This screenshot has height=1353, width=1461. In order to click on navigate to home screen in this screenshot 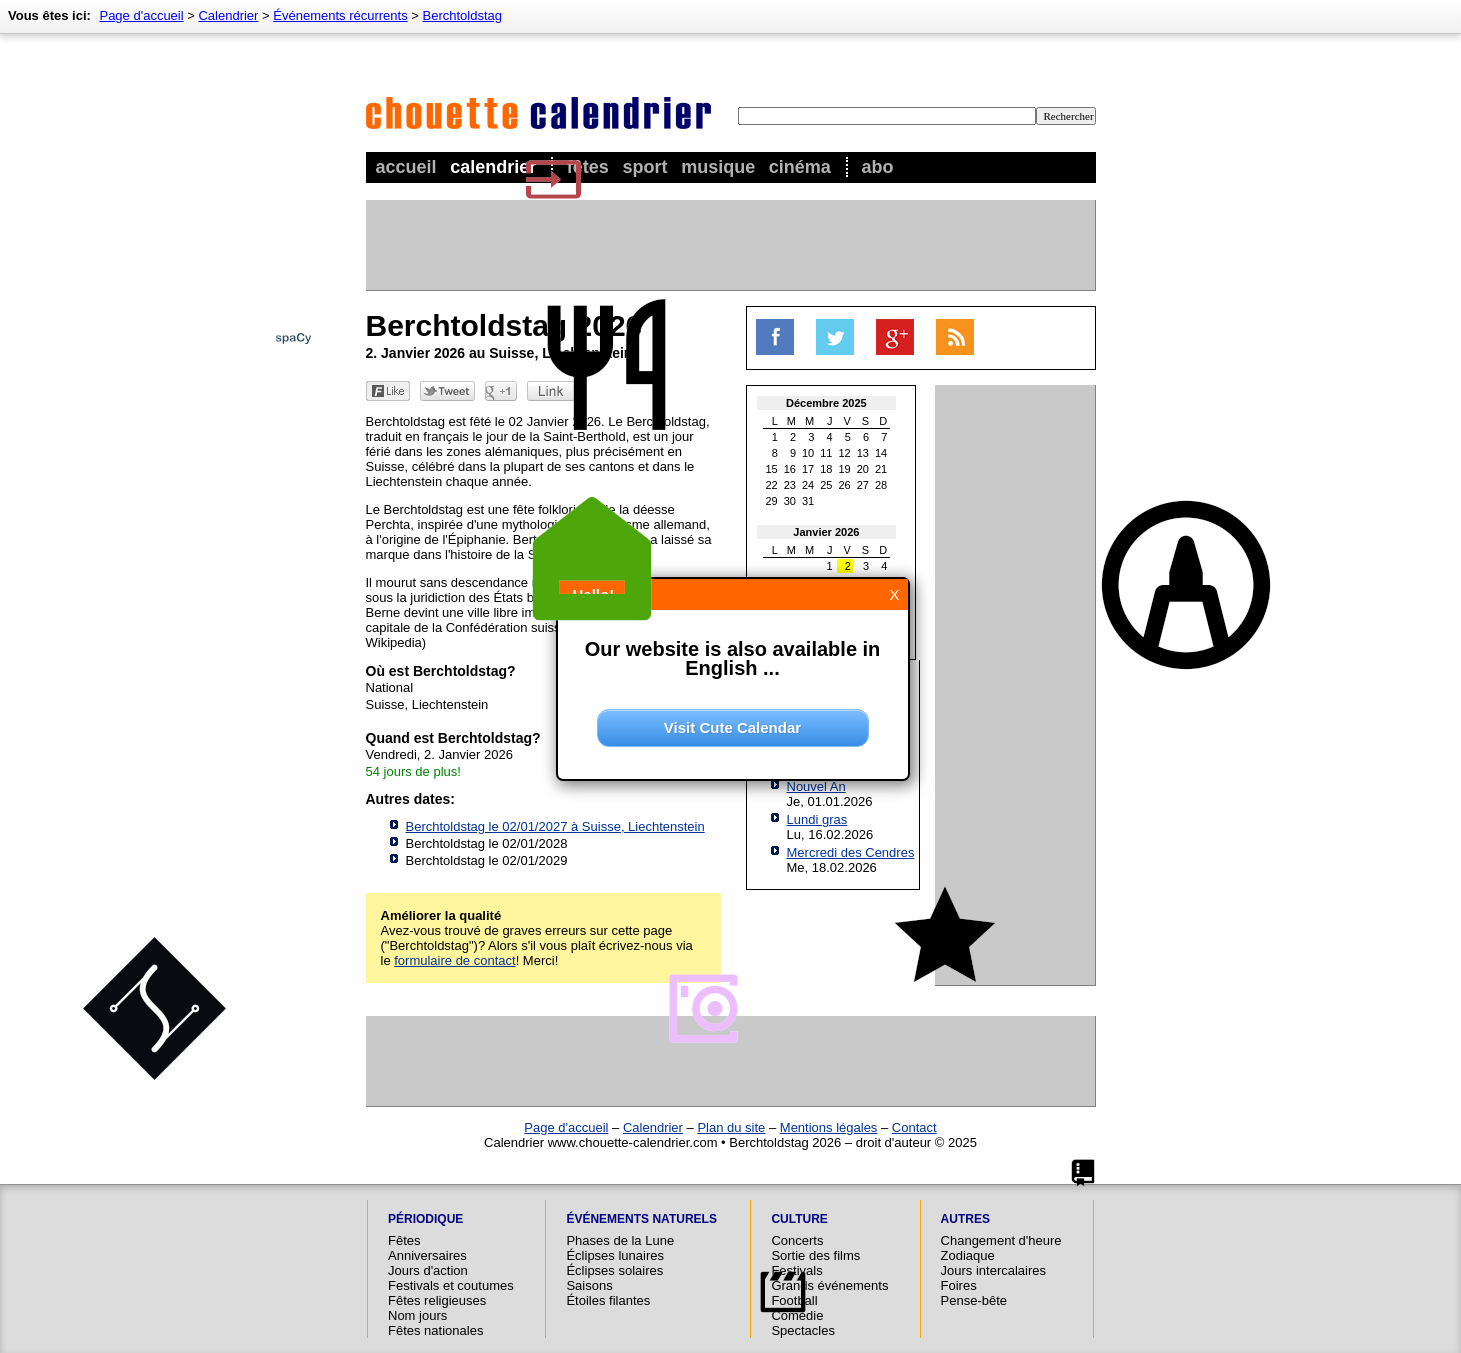, I will do `click(592, 561)`.